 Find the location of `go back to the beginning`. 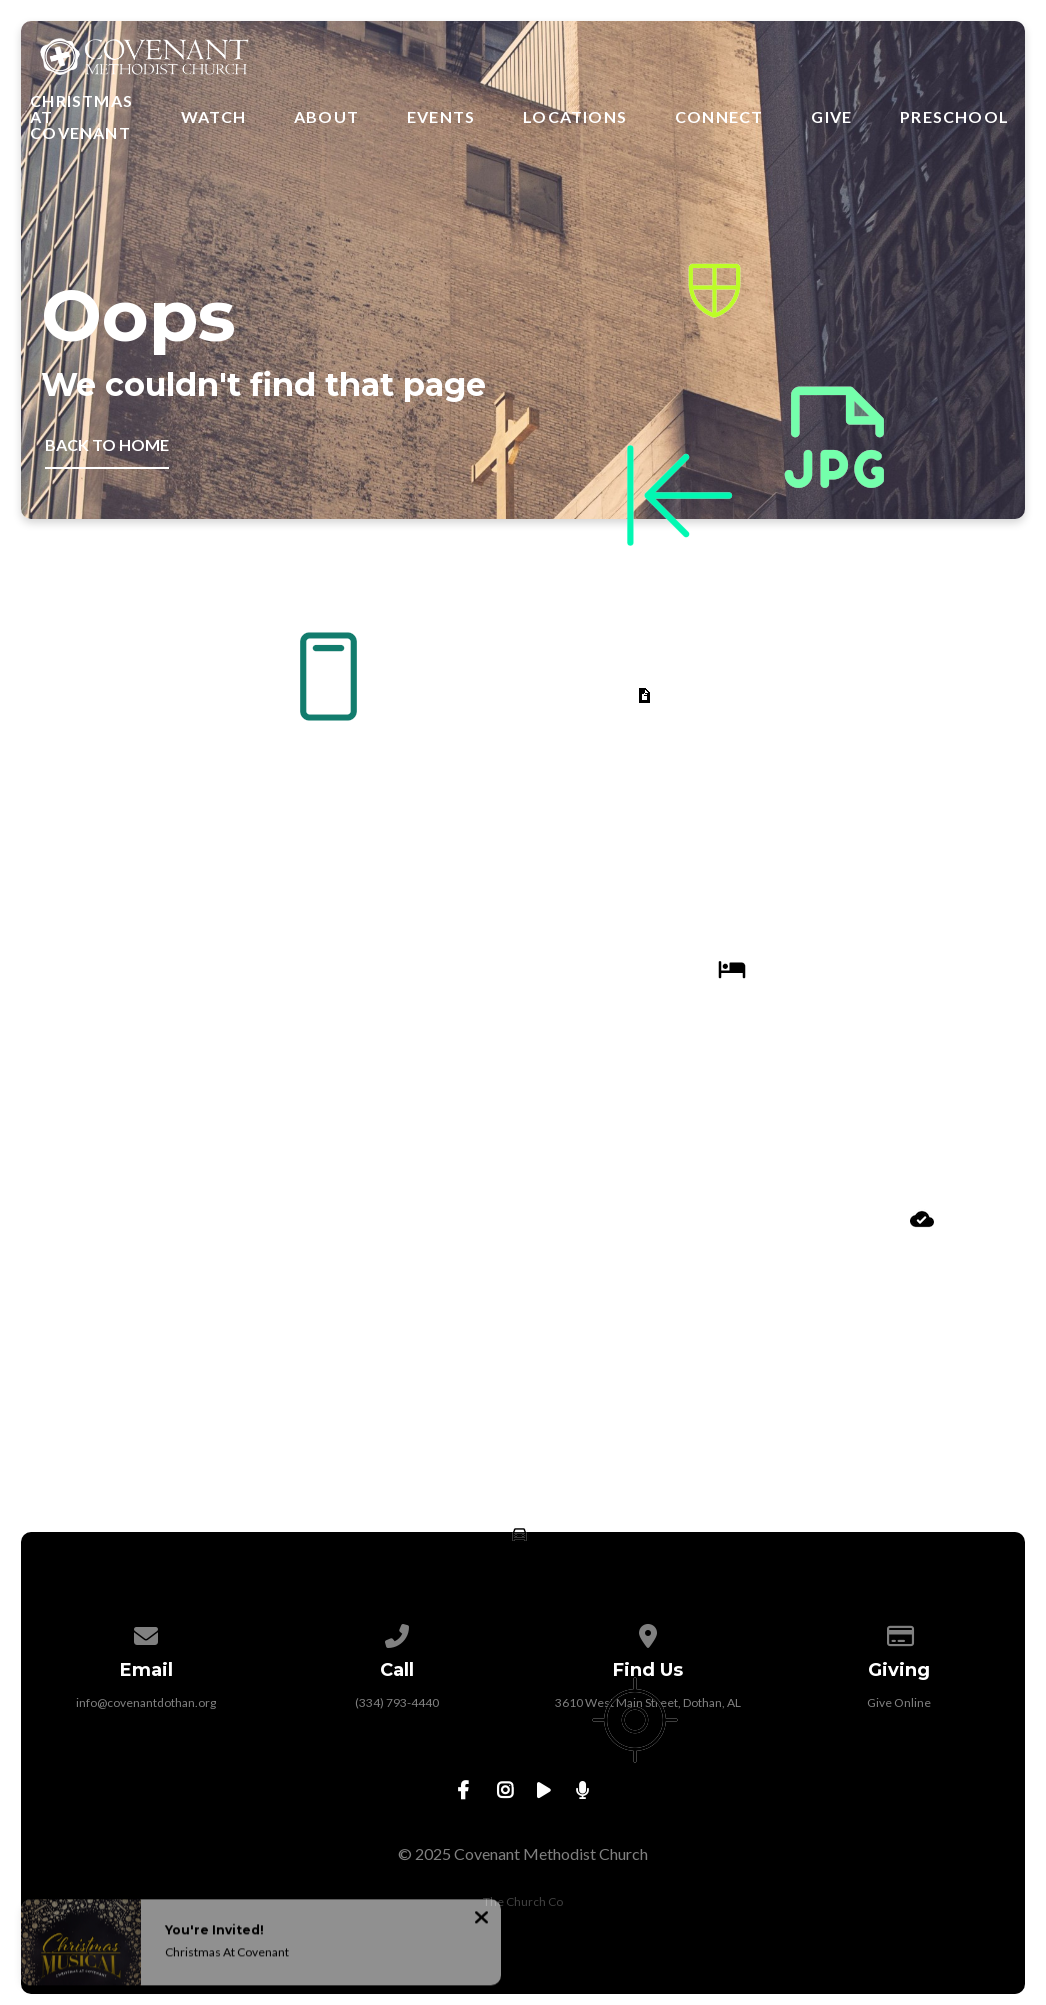

go back to the beginning is located at coordinates (677, 495).